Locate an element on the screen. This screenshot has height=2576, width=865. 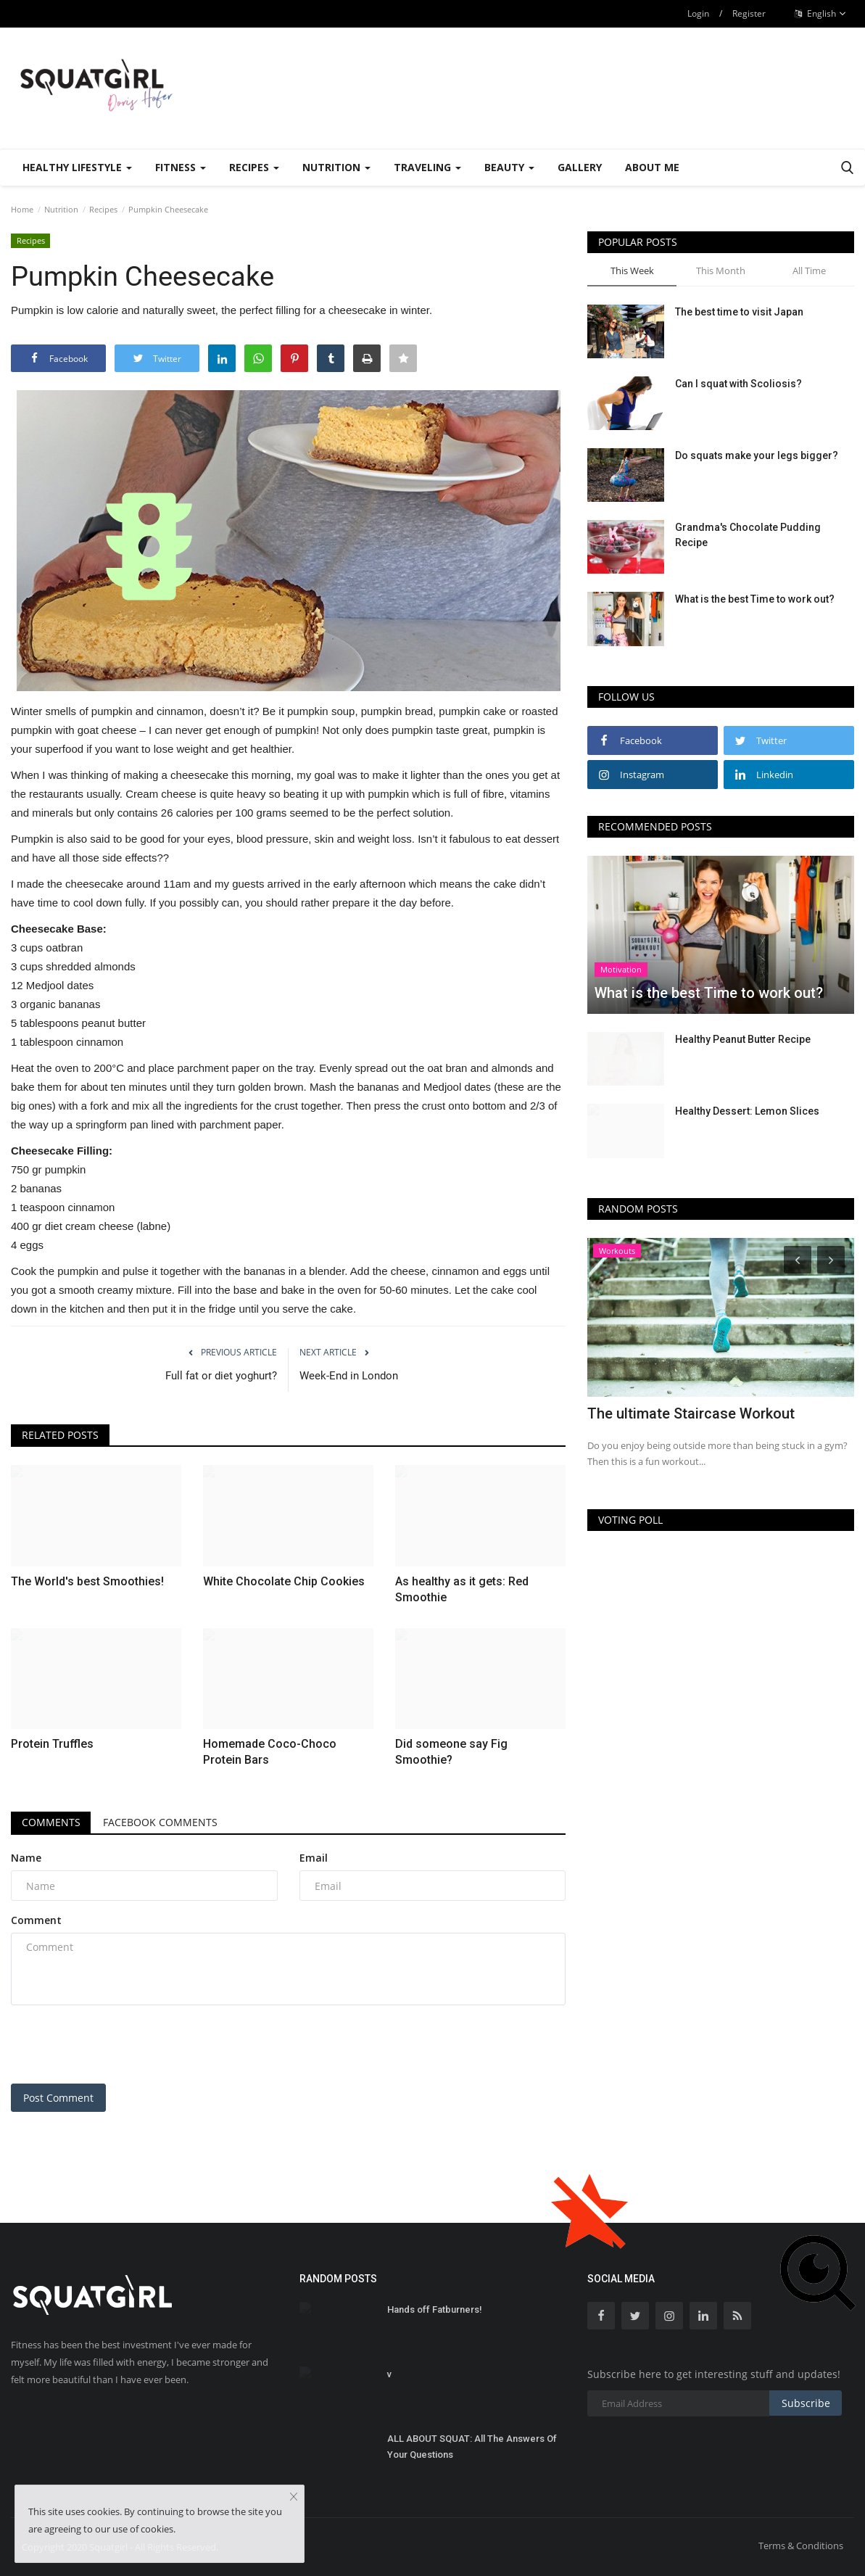
view traffic conditions is located at coordinates (149, 546).